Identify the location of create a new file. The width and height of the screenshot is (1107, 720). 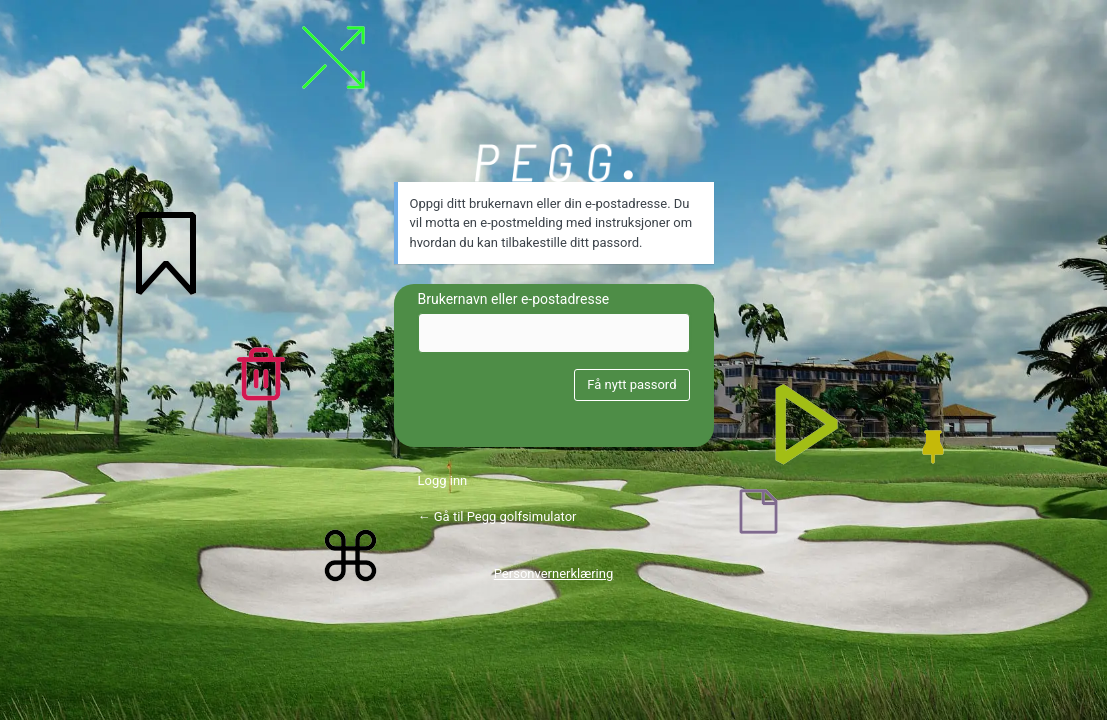
(758, 511).